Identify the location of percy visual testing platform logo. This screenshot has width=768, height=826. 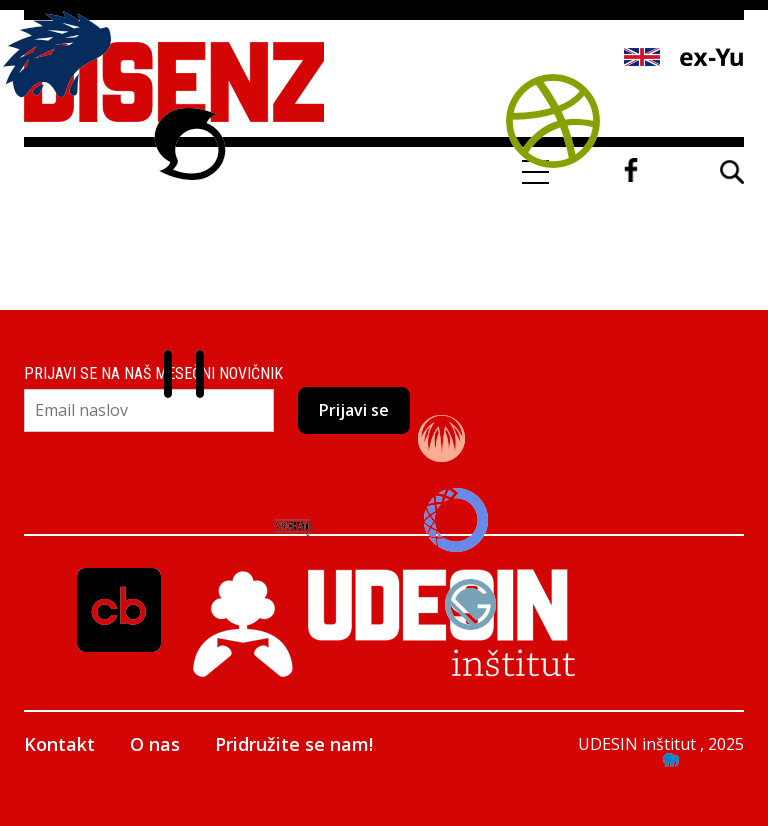
(57, 54).